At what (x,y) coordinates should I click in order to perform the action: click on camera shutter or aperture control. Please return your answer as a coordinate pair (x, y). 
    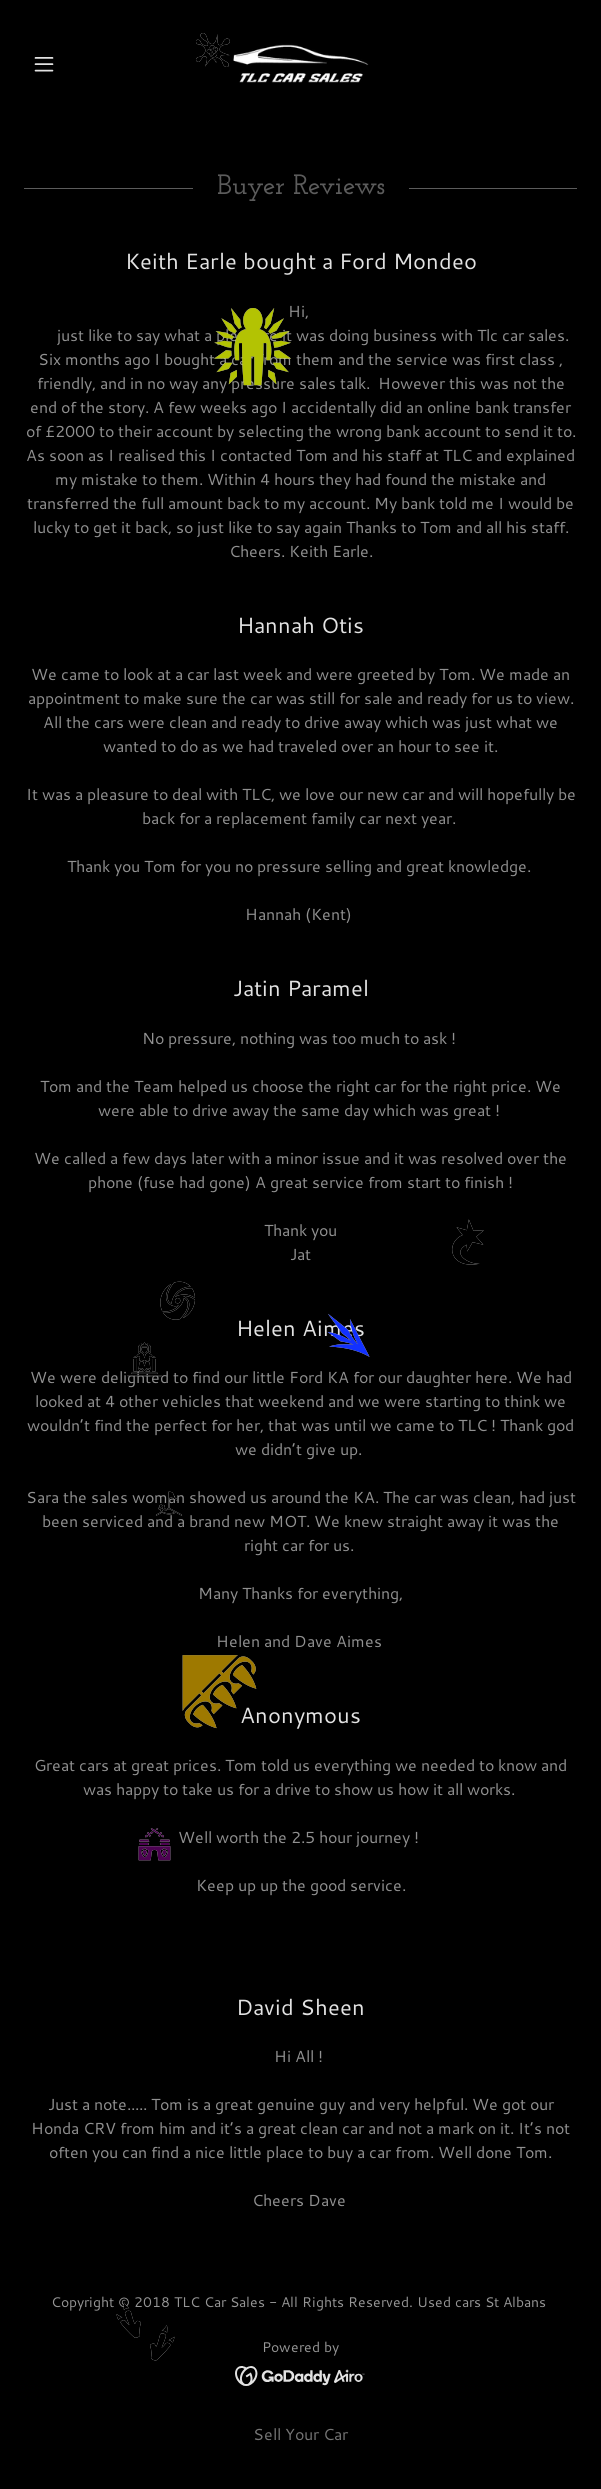
    Looking at the image, I should click on (177, 1300).